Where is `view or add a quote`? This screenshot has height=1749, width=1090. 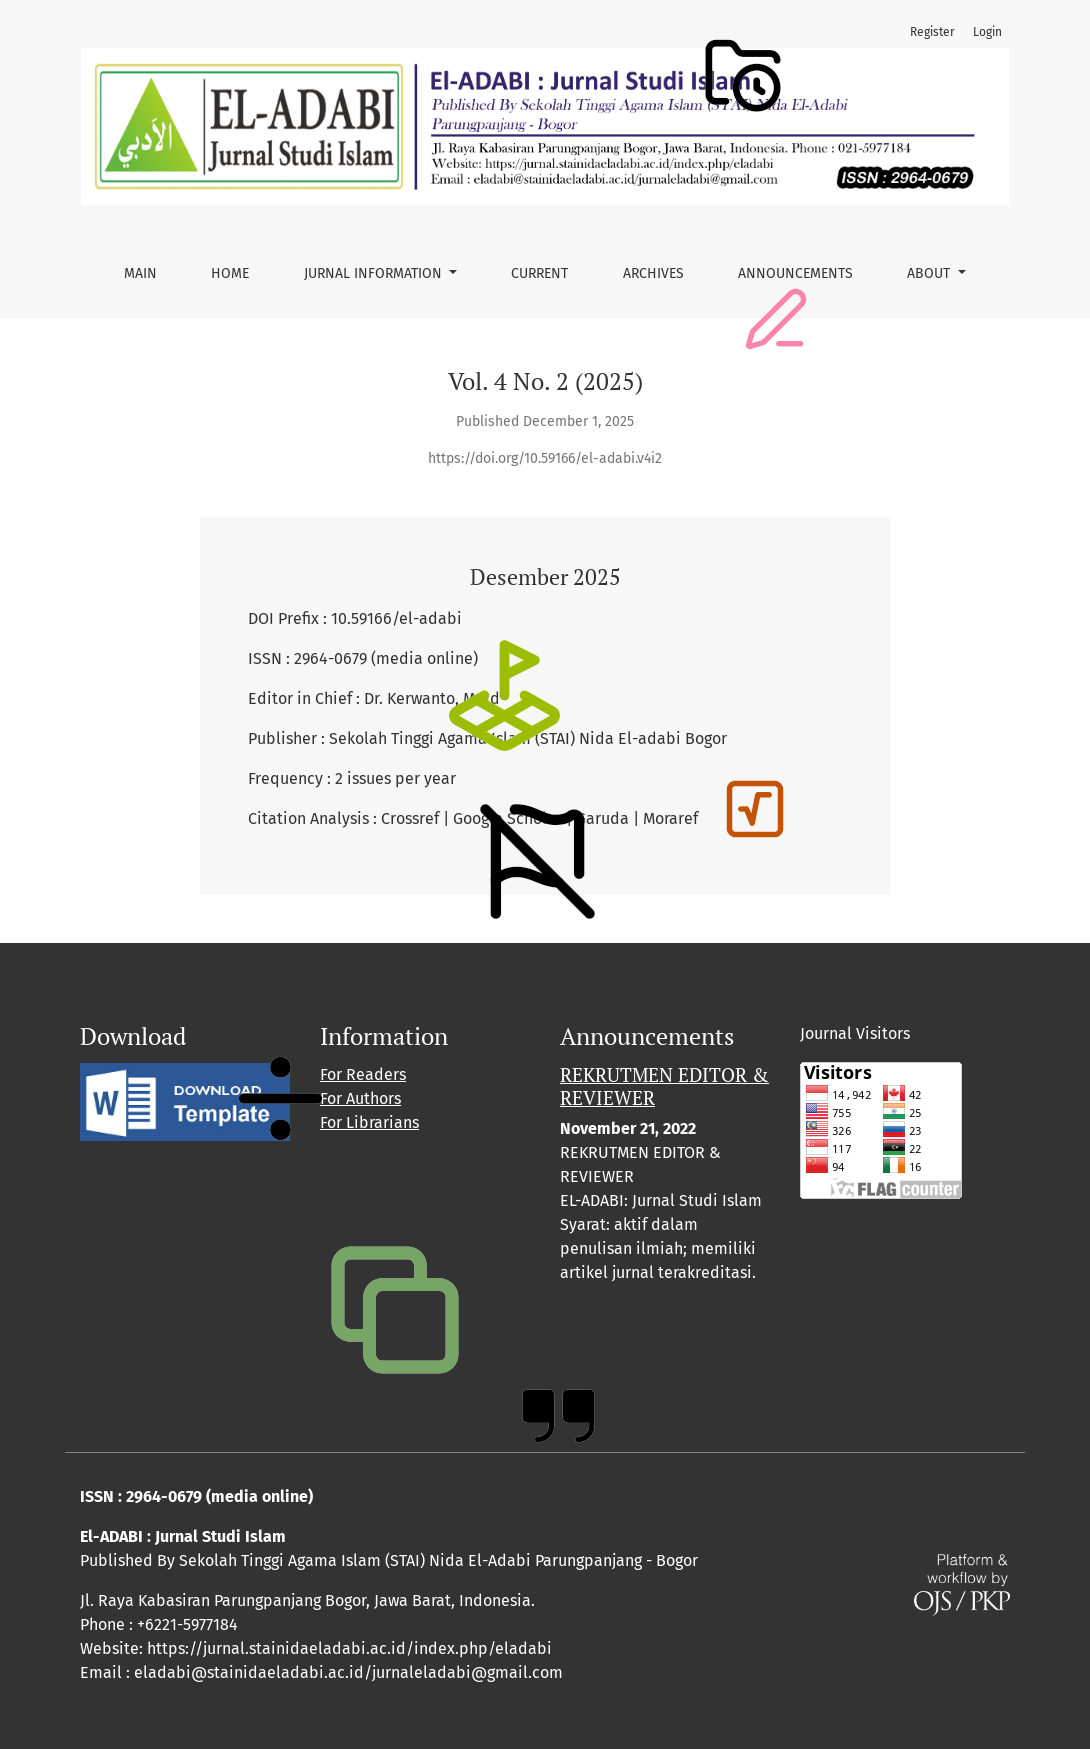 view or add a quote is located at coordinates (558, 1414).